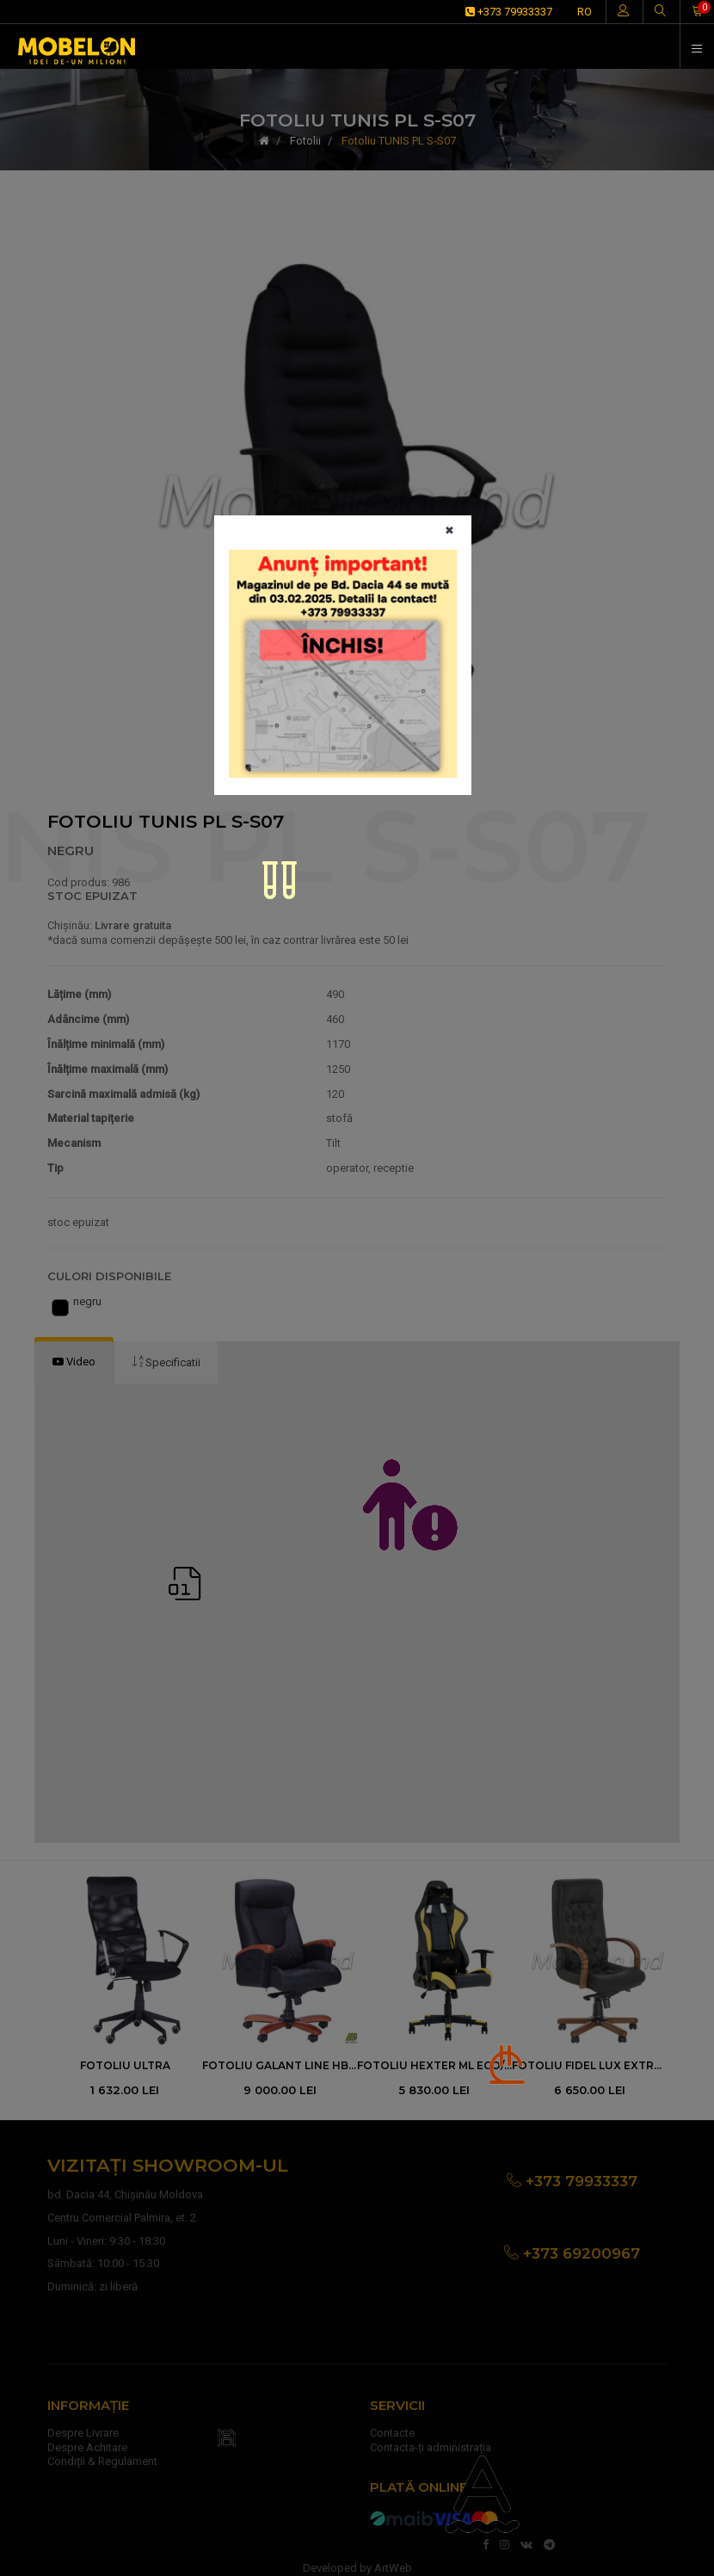 The width and height of the screenshot is (714, 2576). I want to click on save current file or document, so click(226, 2437).